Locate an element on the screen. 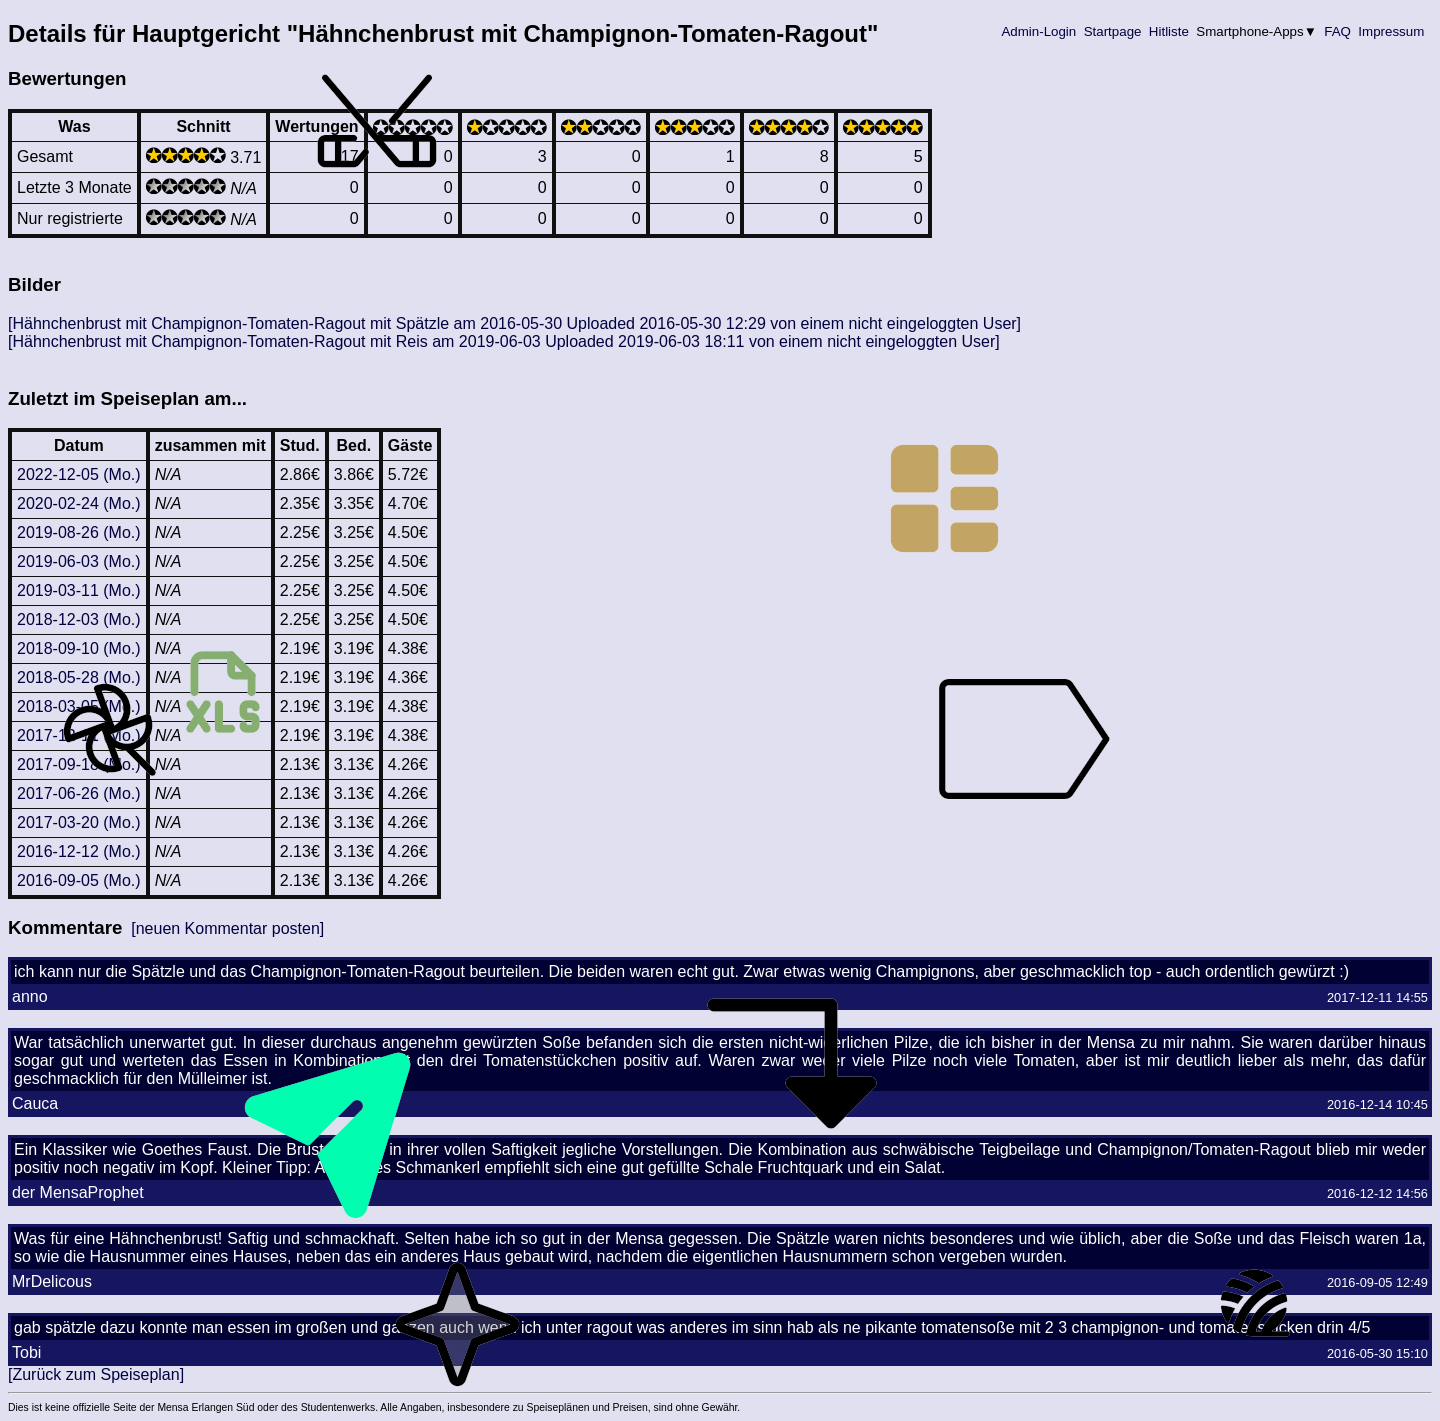 The height and width of the screenshot is (1421, 1440). move item right then down is located at coordinates (792, 1057).